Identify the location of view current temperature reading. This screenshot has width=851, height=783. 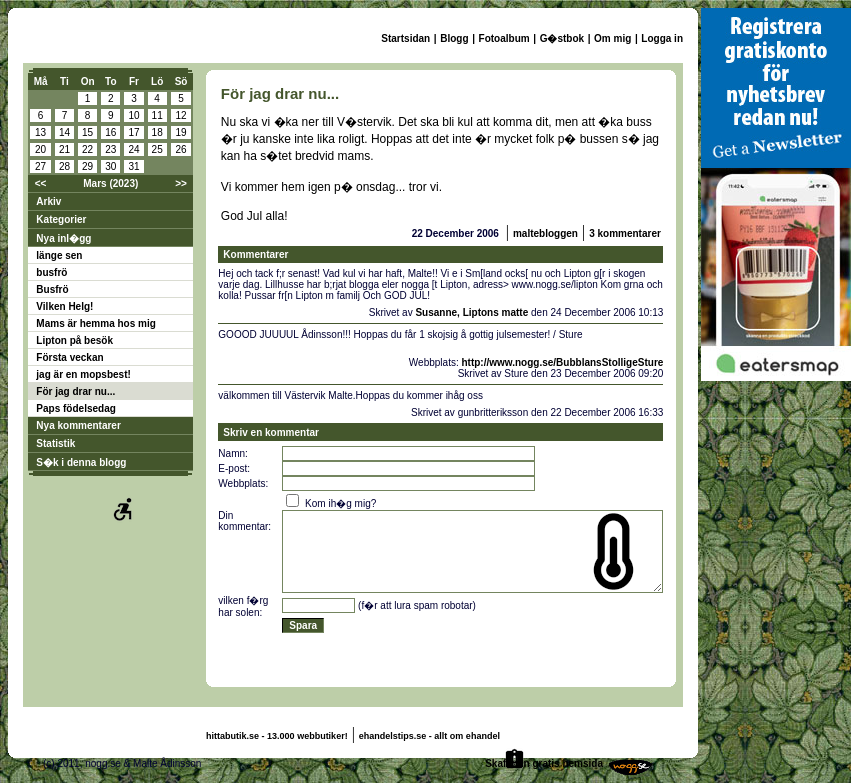
(613, 551).